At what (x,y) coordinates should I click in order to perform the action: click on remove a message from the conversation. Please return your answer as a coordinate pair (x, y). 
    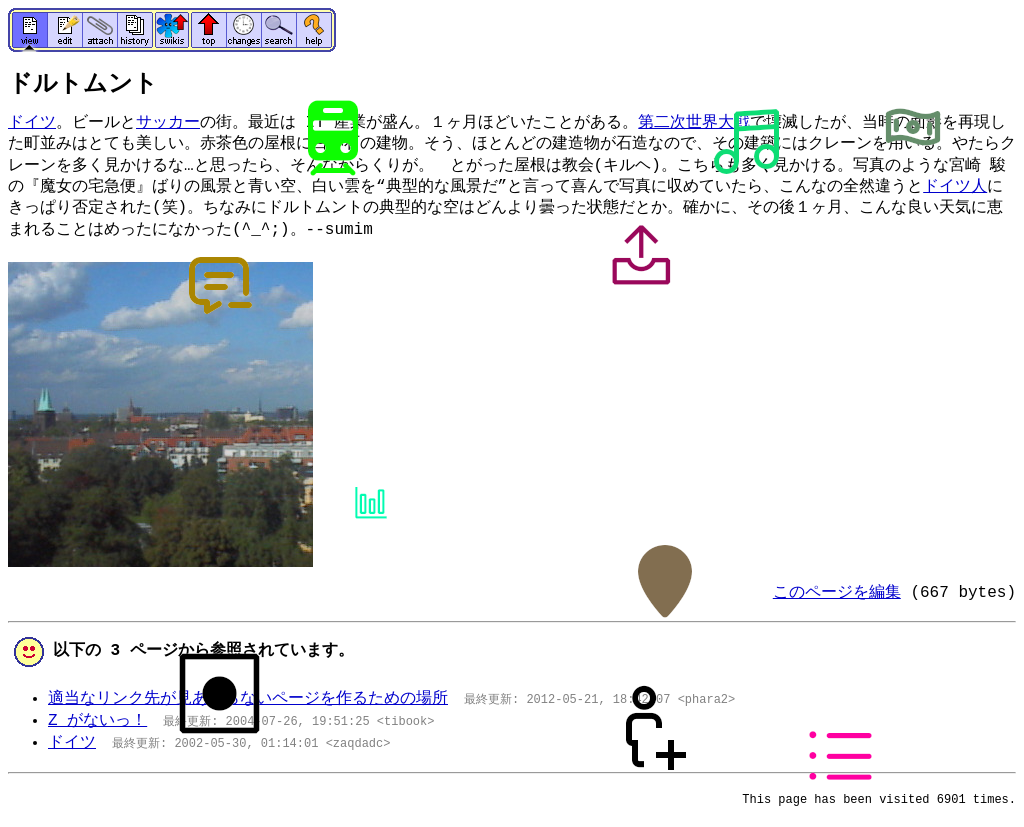
    Looking at the image, I should click on (219, 284).